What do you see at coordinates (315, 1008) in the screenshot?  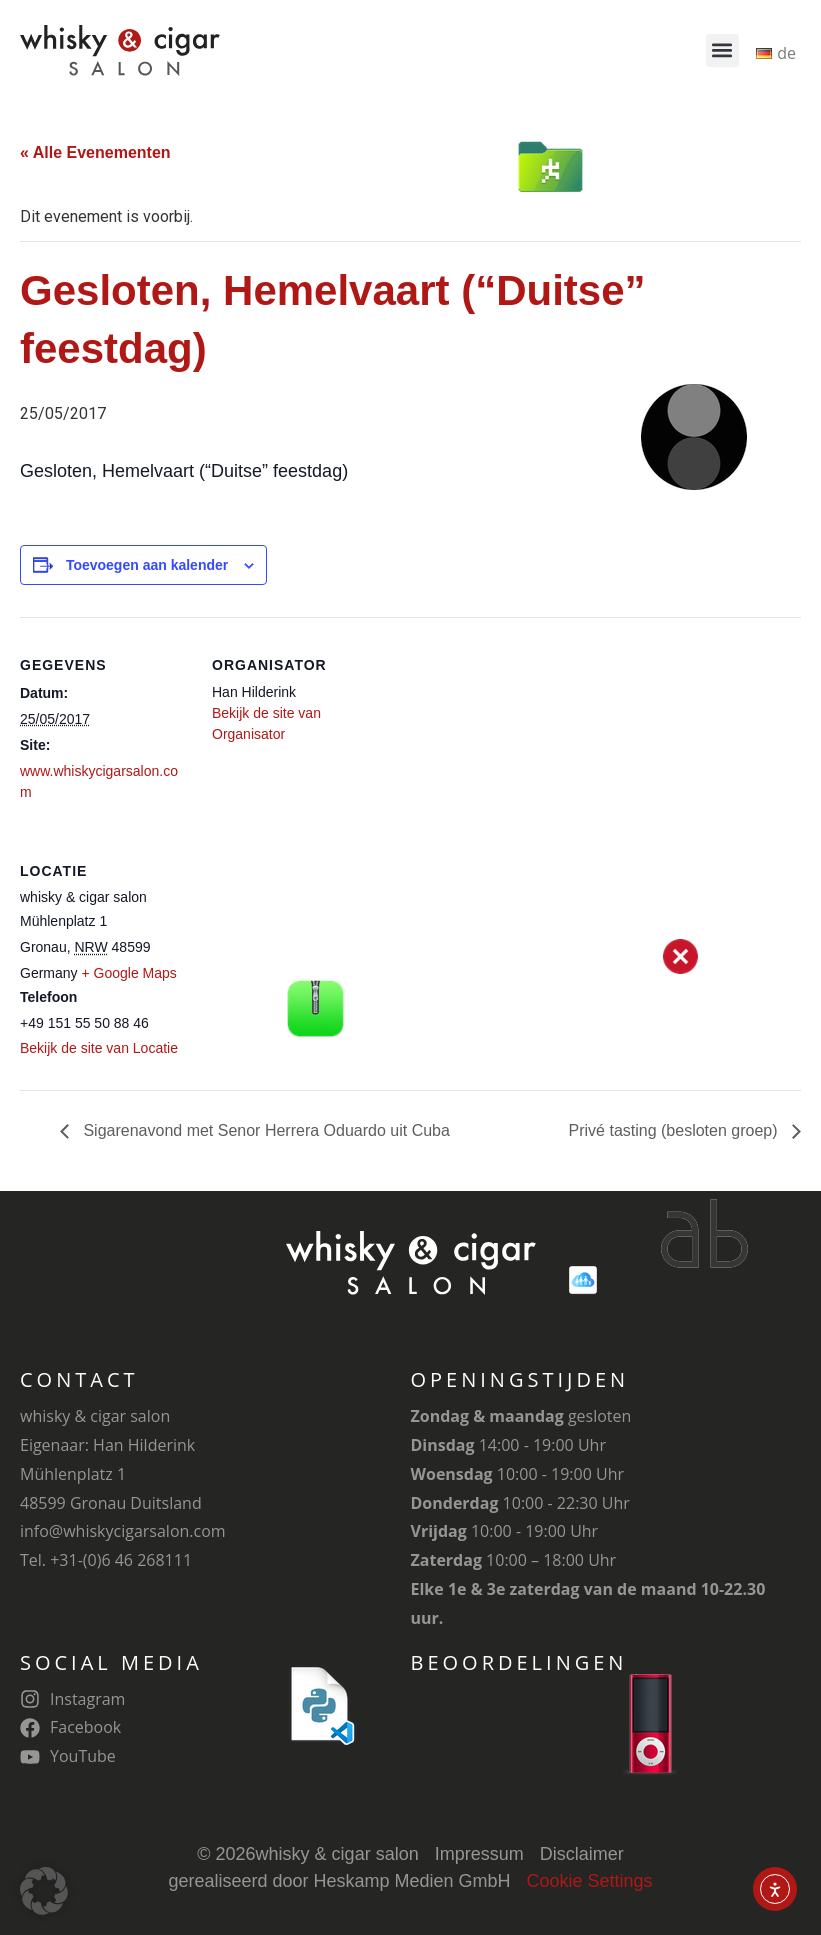 I see `open archive utility to compress or extract files` at bounding box center [315, 1008].